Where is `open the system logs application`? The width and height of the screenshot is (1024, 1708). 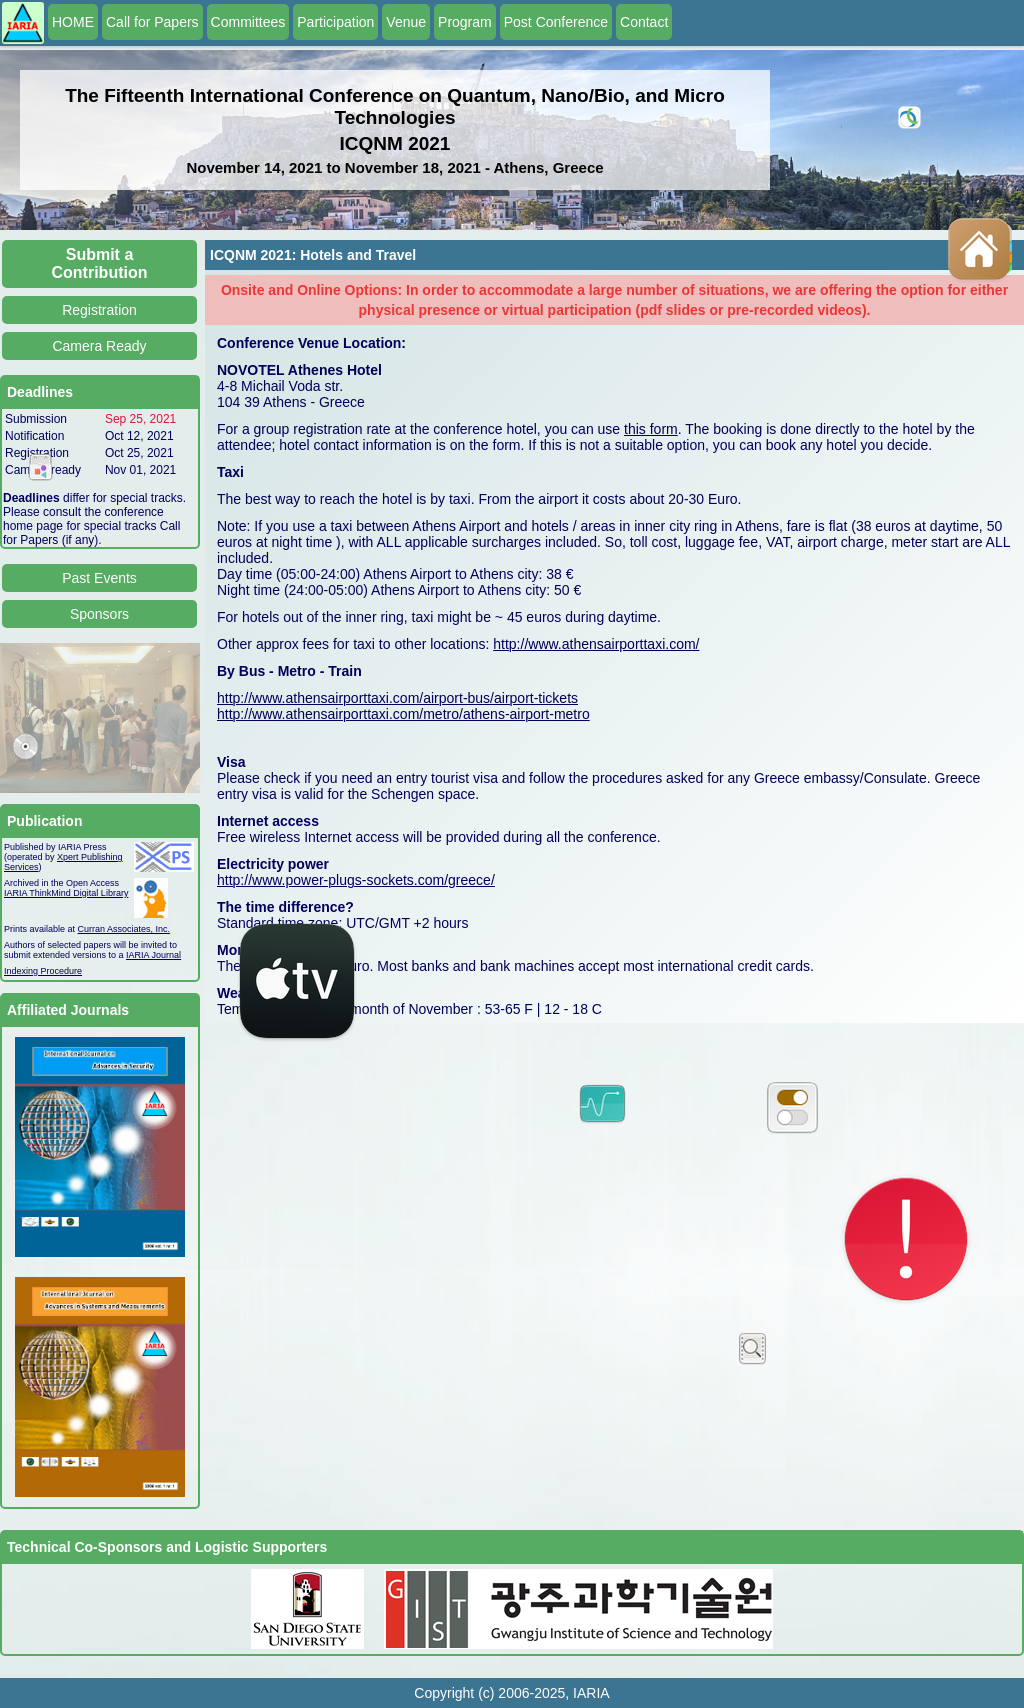
open the system logs application is located at coordinates (752, 1348).